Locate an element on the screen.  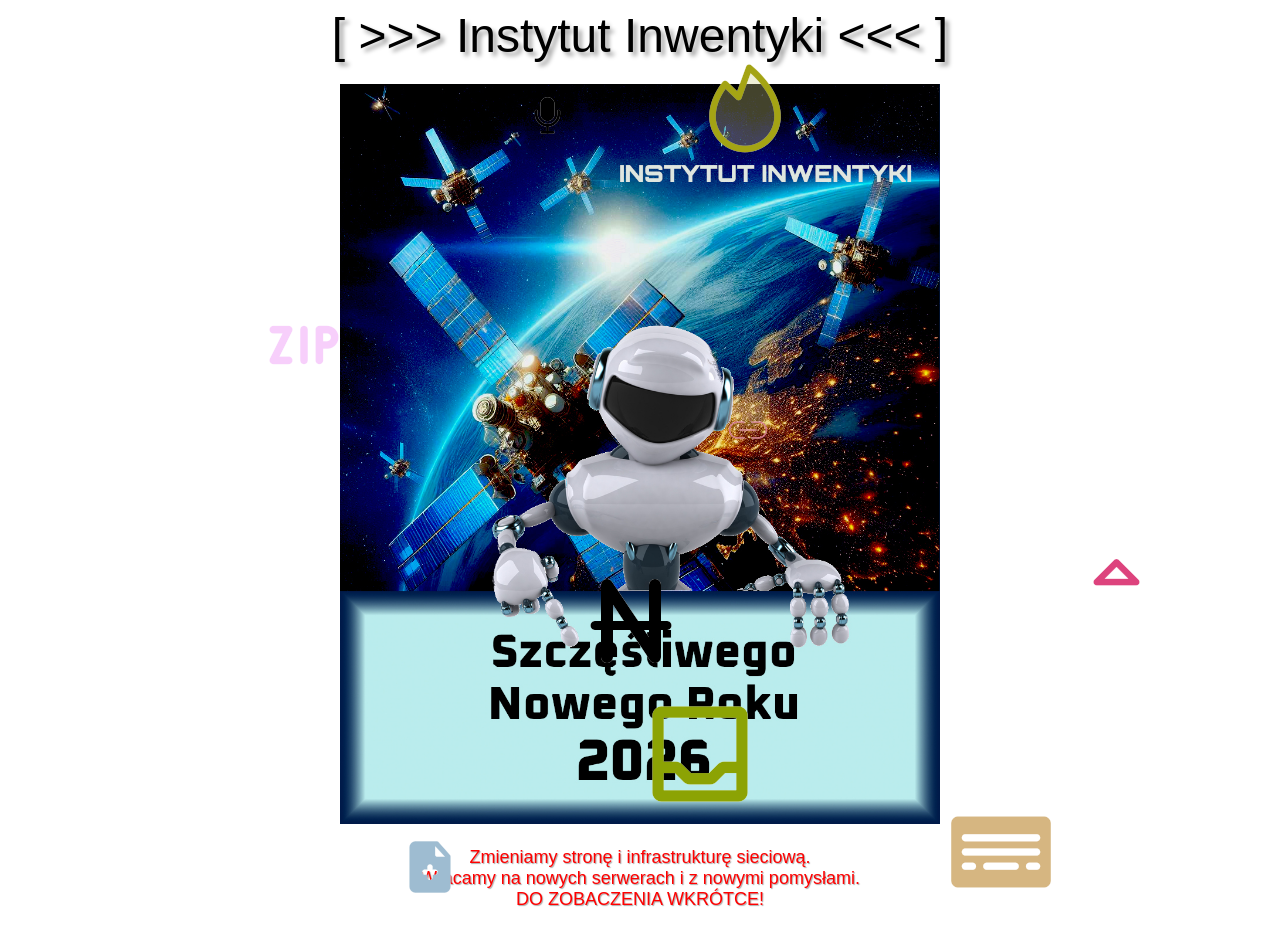
collapse an expanded section is located at coordinates (1116, 575).